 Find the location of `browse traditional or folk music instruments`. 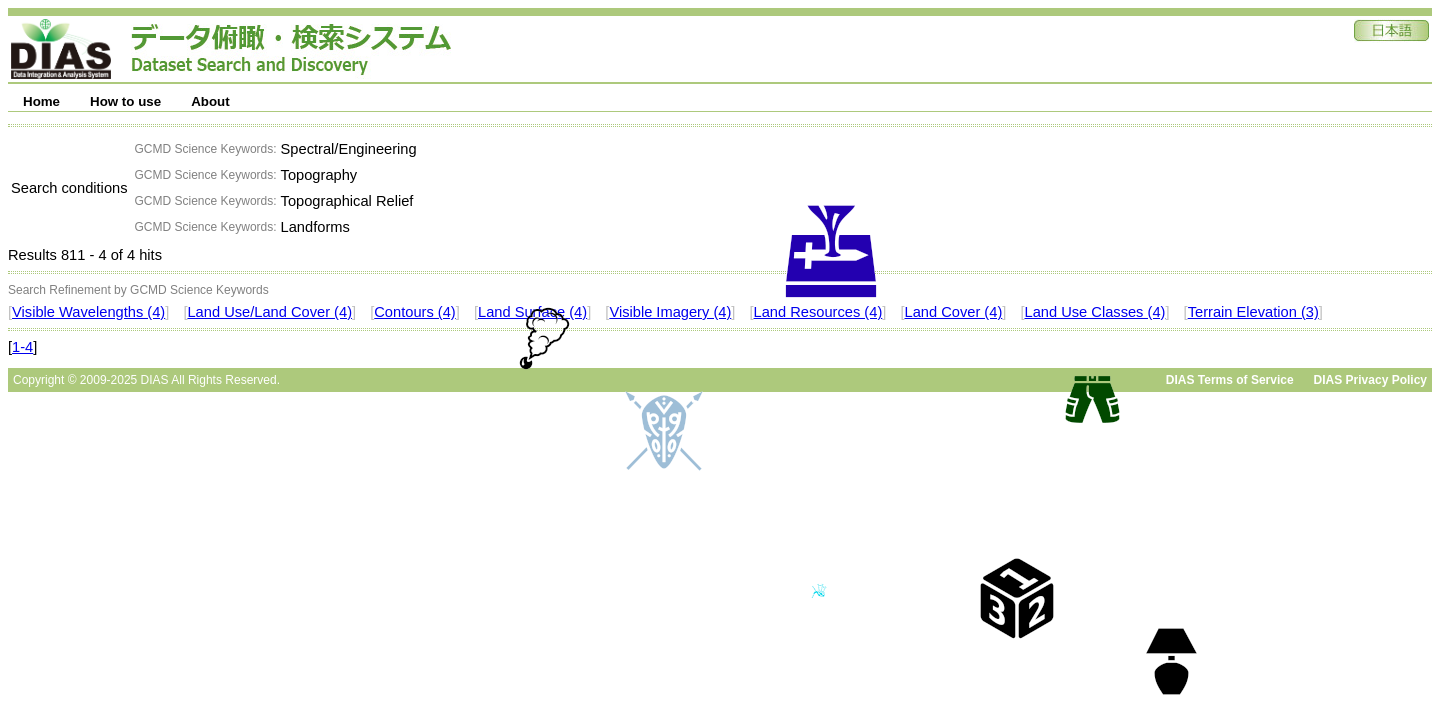

browse traditional or folk music instruments is located at coordinates (819, 591).